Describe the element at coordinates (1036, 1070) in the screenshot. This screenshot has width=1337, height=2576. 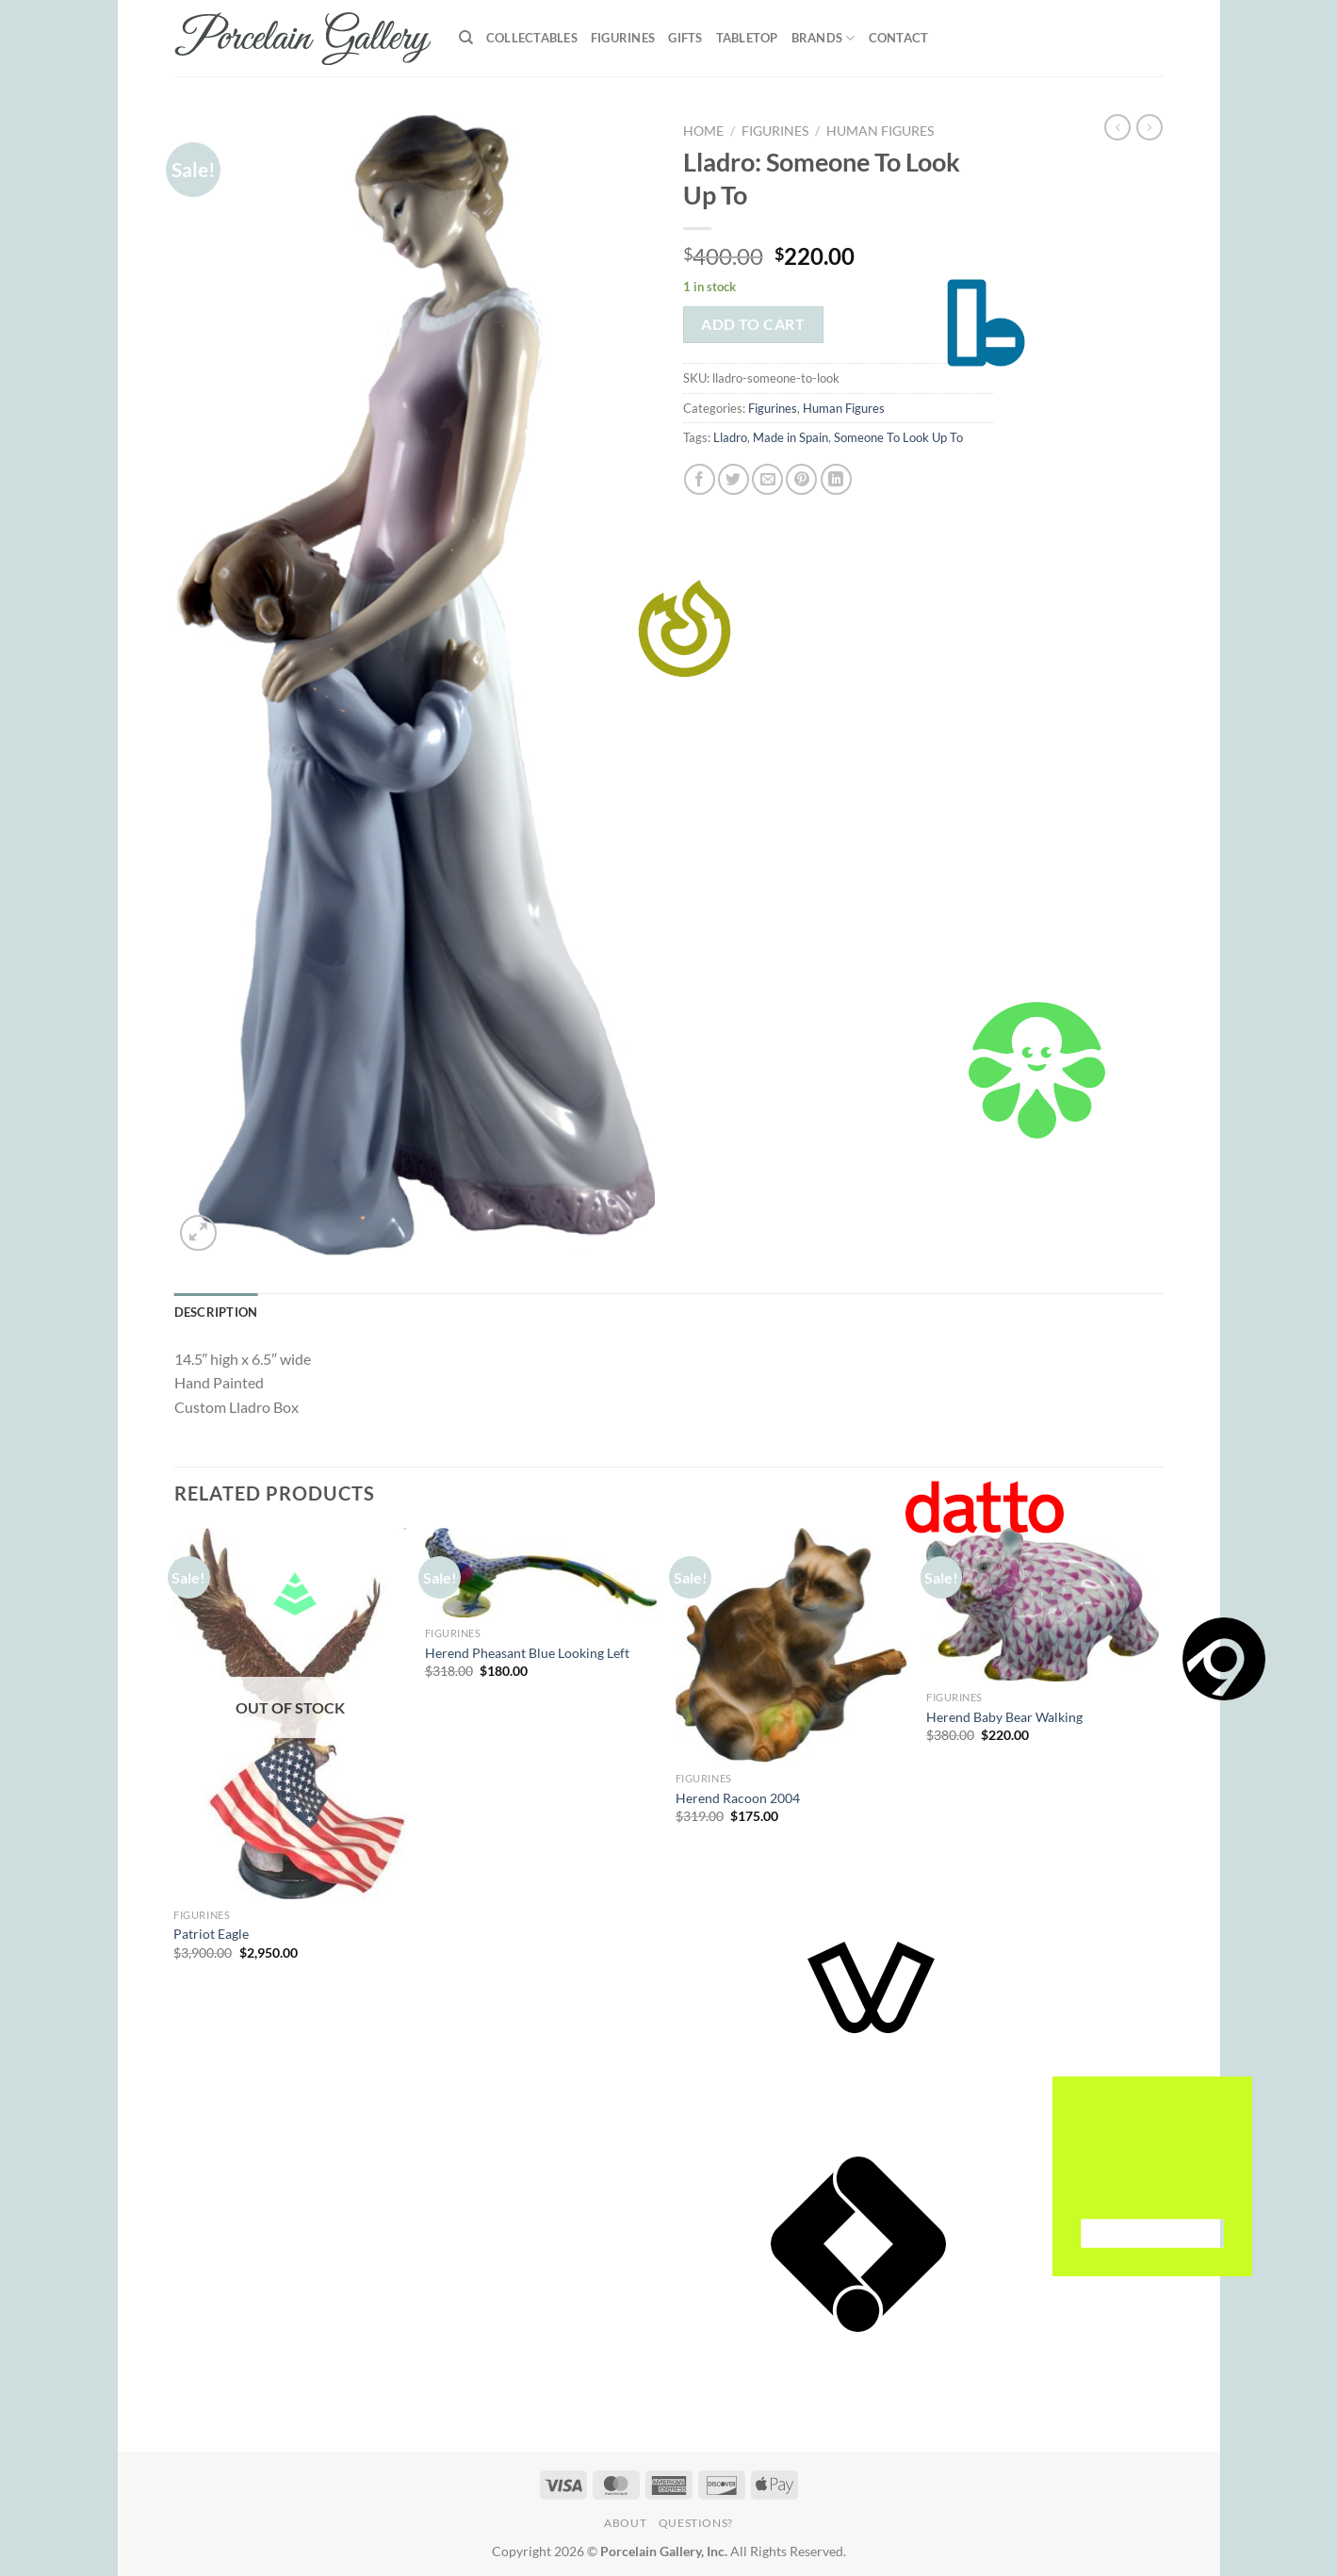
I see `visit the Custom Ink website` at that location.